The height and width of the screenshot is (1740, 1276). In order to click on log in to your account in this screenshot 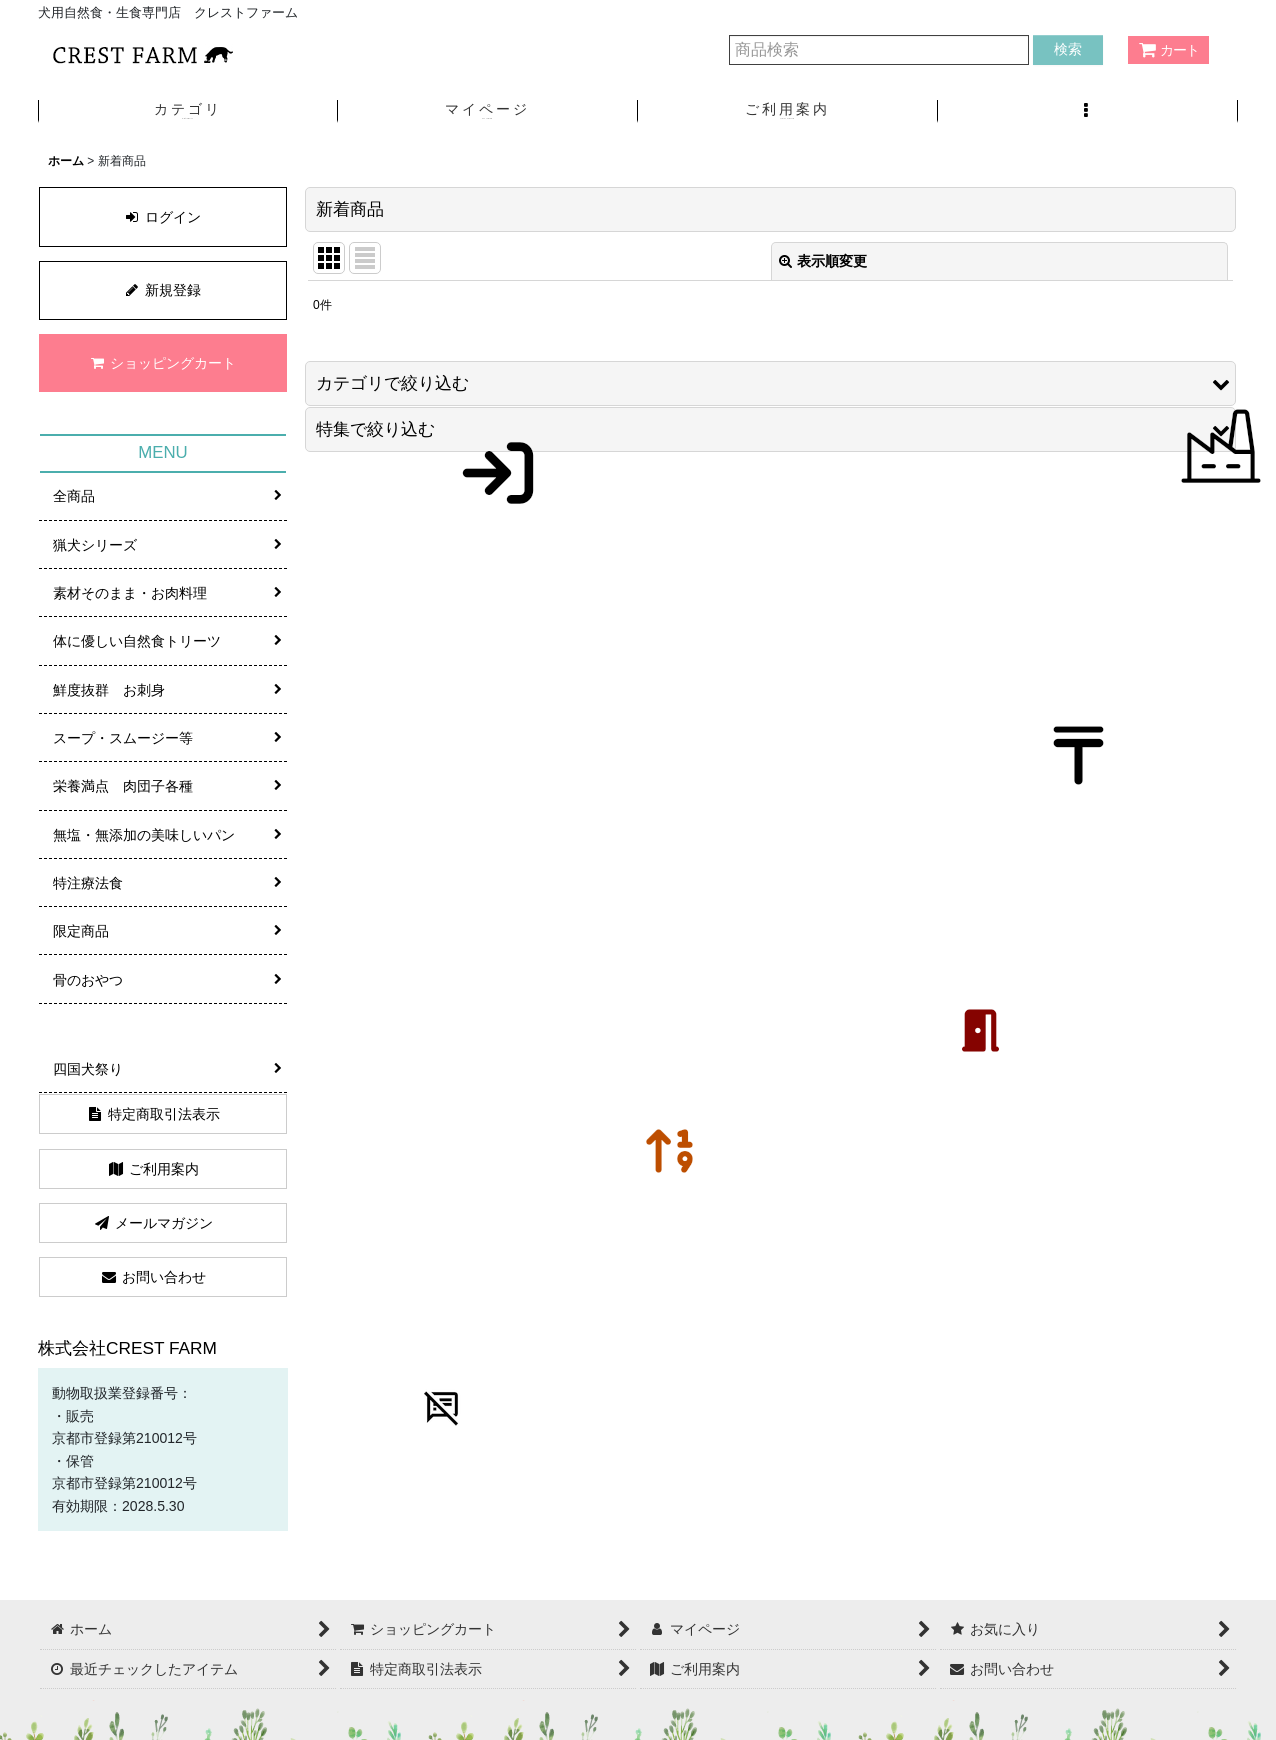, I will do `click(498, 473)`.